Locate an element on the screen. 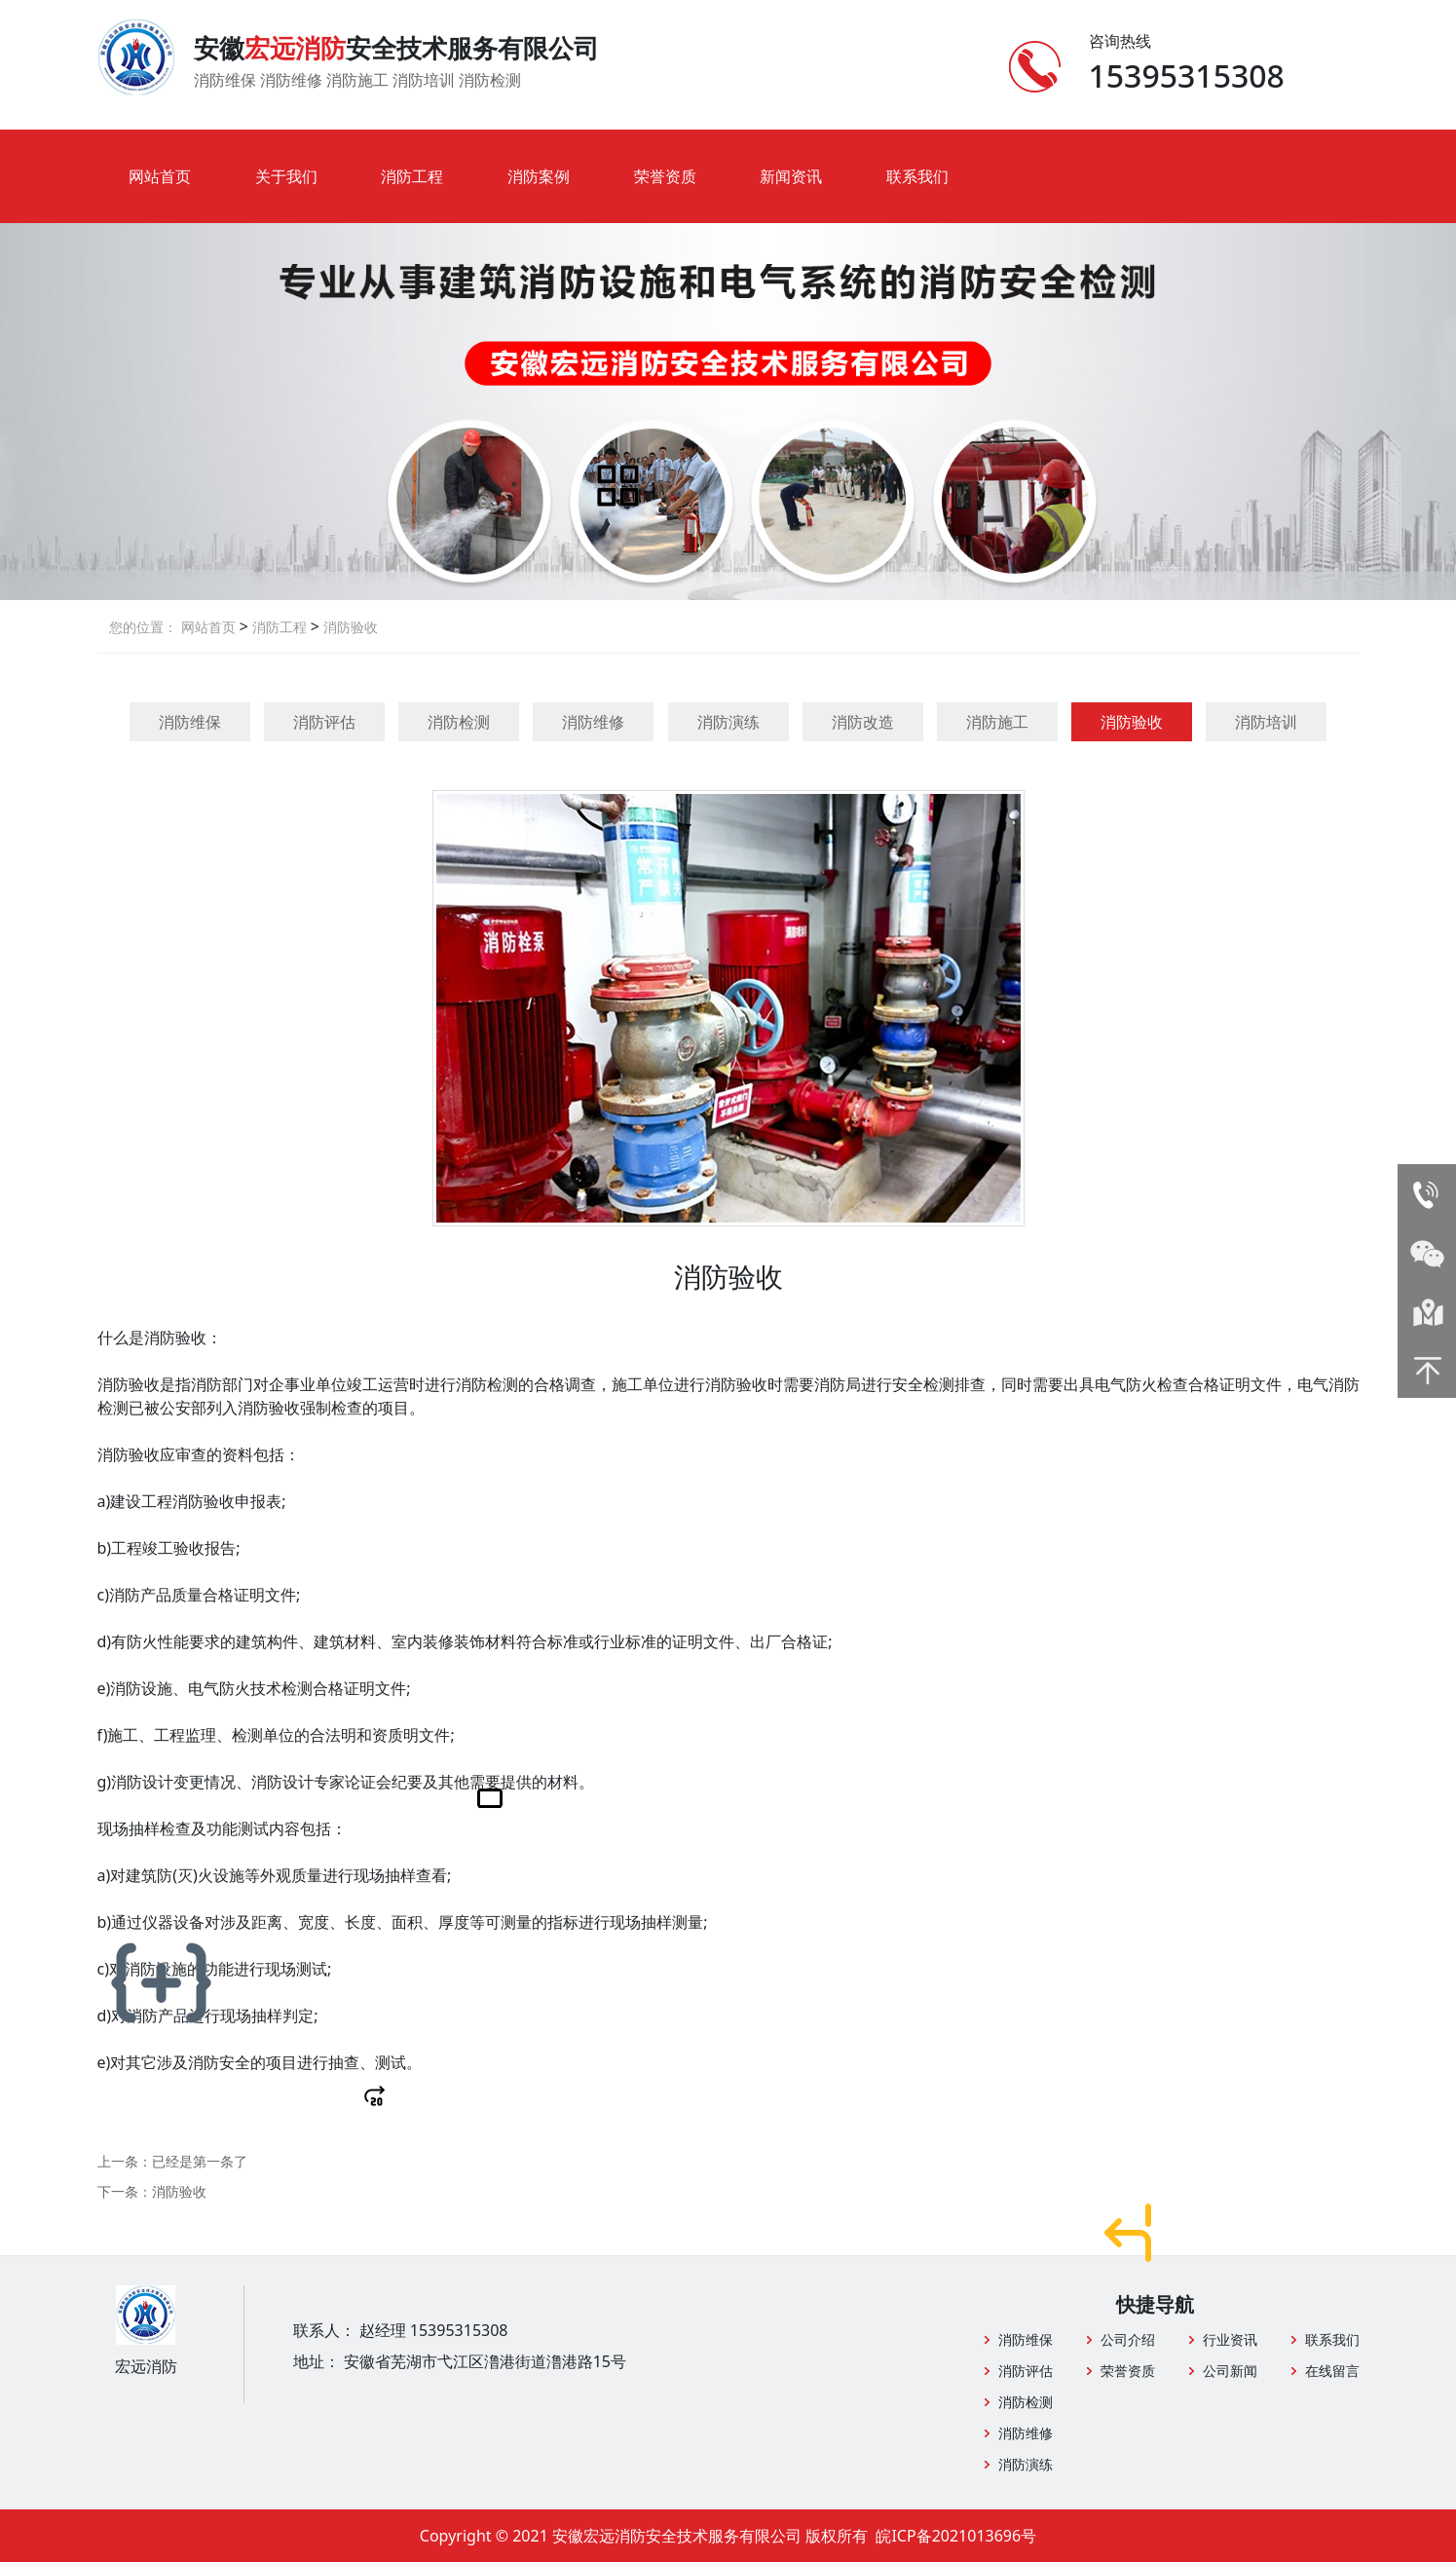 The height and width of the screenshot is (2562, 1456). skip forward 20 seconds is located at coordinates (375, 2096).